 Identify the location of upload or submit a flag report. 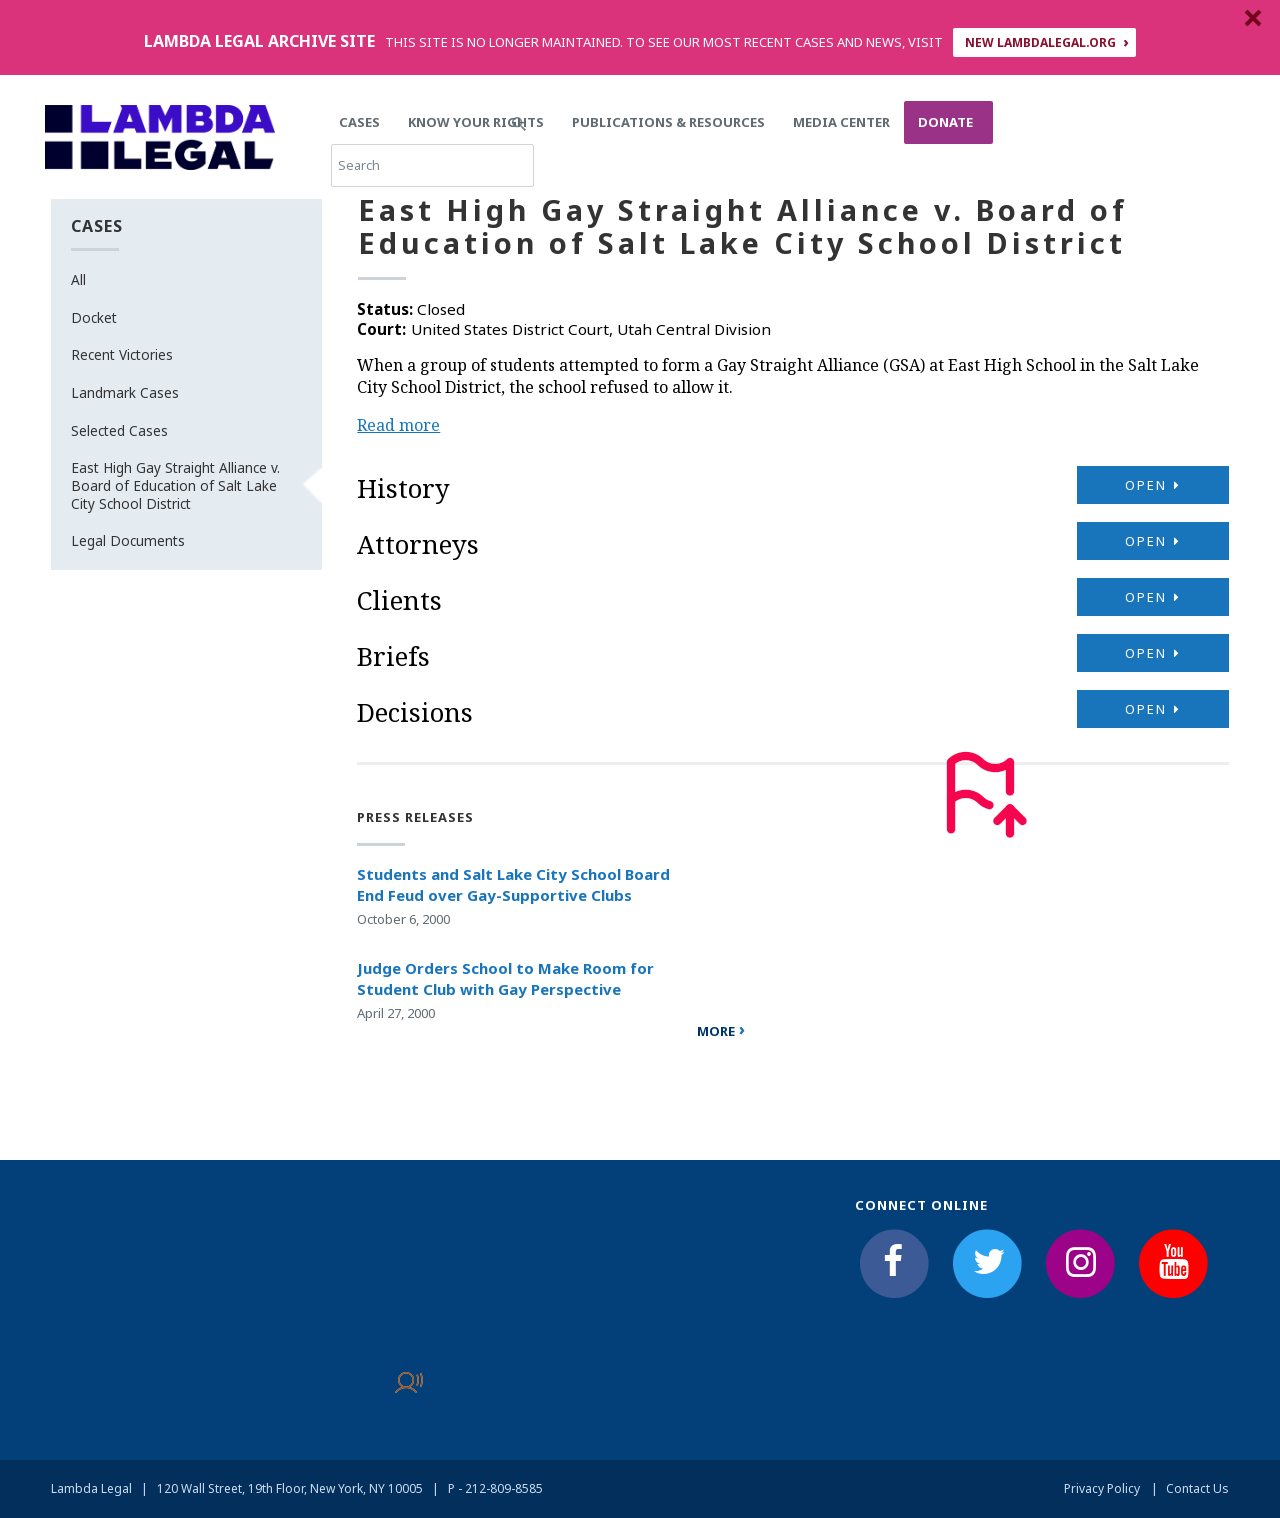
(980, 791).